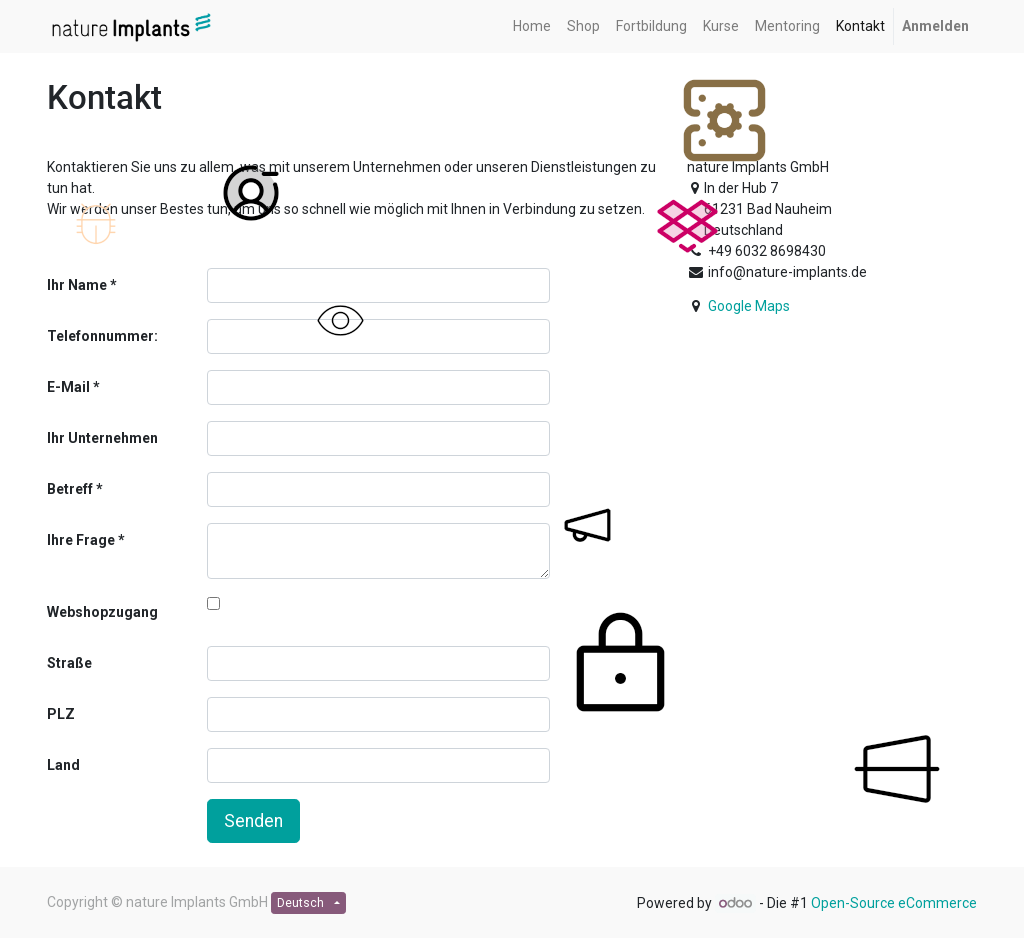  I want to click on remove a user from your contacts, so click(251, 193).